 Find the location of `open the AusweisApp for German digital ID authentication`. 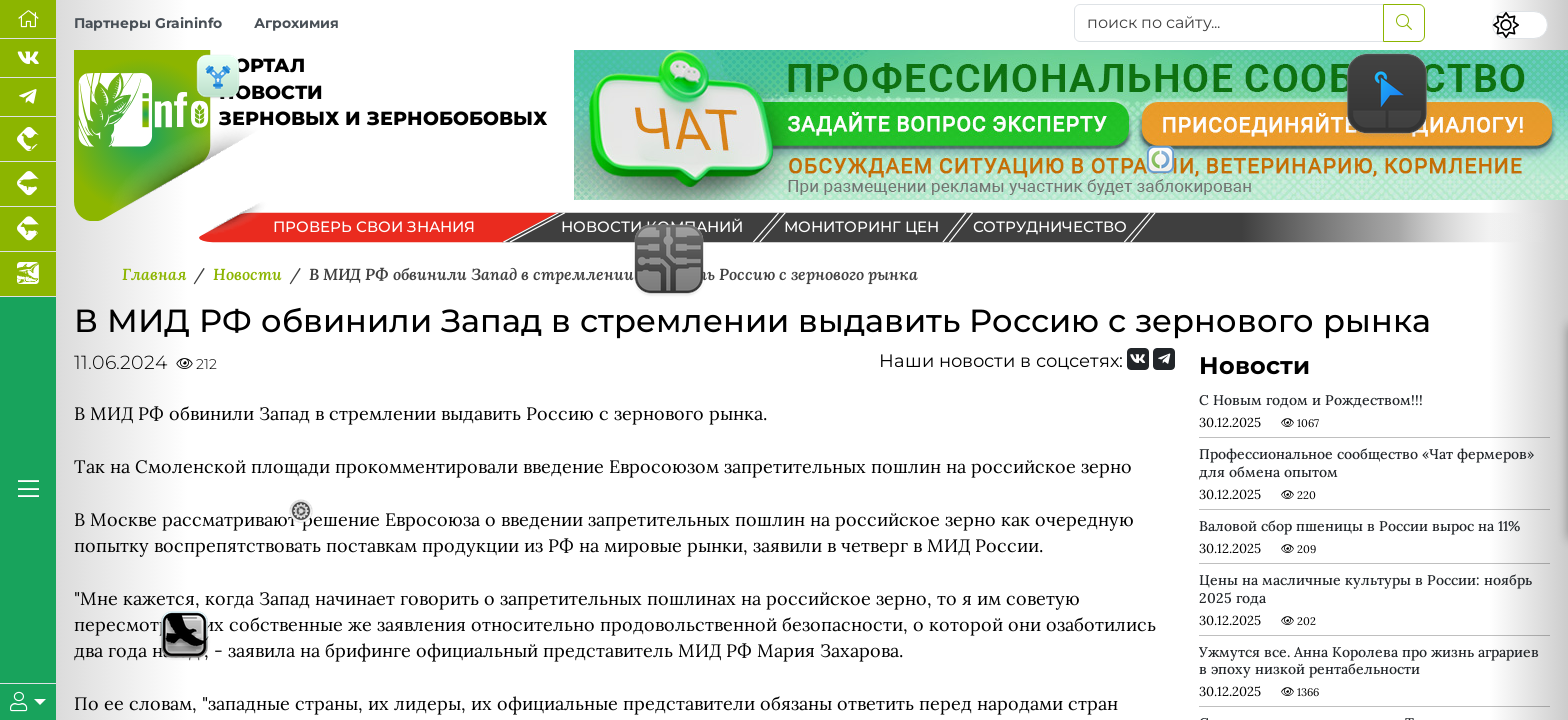

open the AusweisApp for German digital ID authentication is located at coordinates (1160, 159).